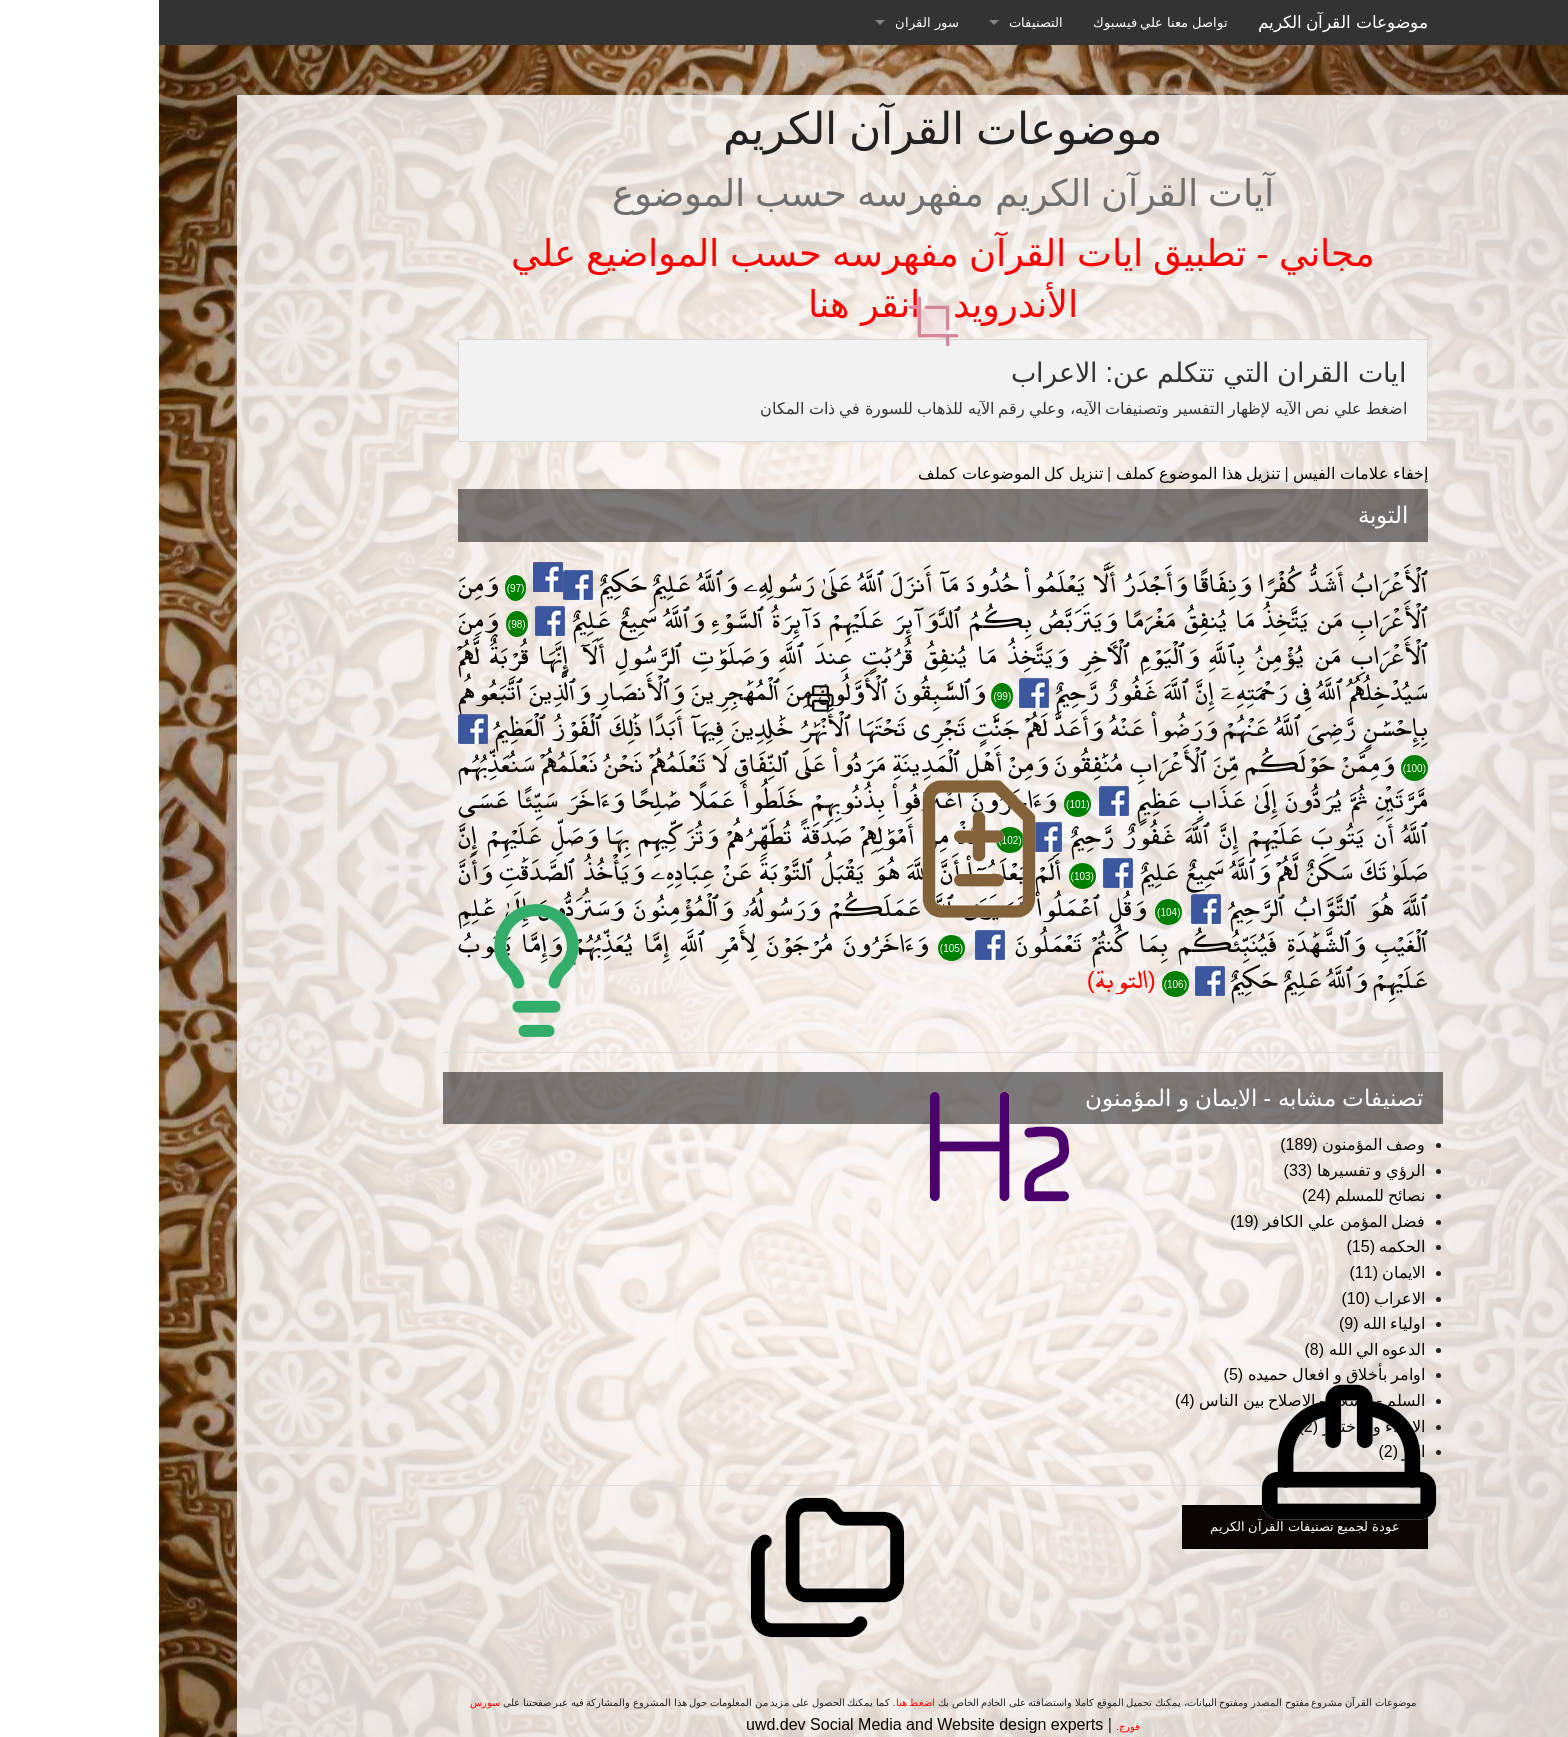 The image size is (1568, 1737). Describe the element at coordinates (979, 849) in the screenshot. I see `view file differences or changes` at that location.